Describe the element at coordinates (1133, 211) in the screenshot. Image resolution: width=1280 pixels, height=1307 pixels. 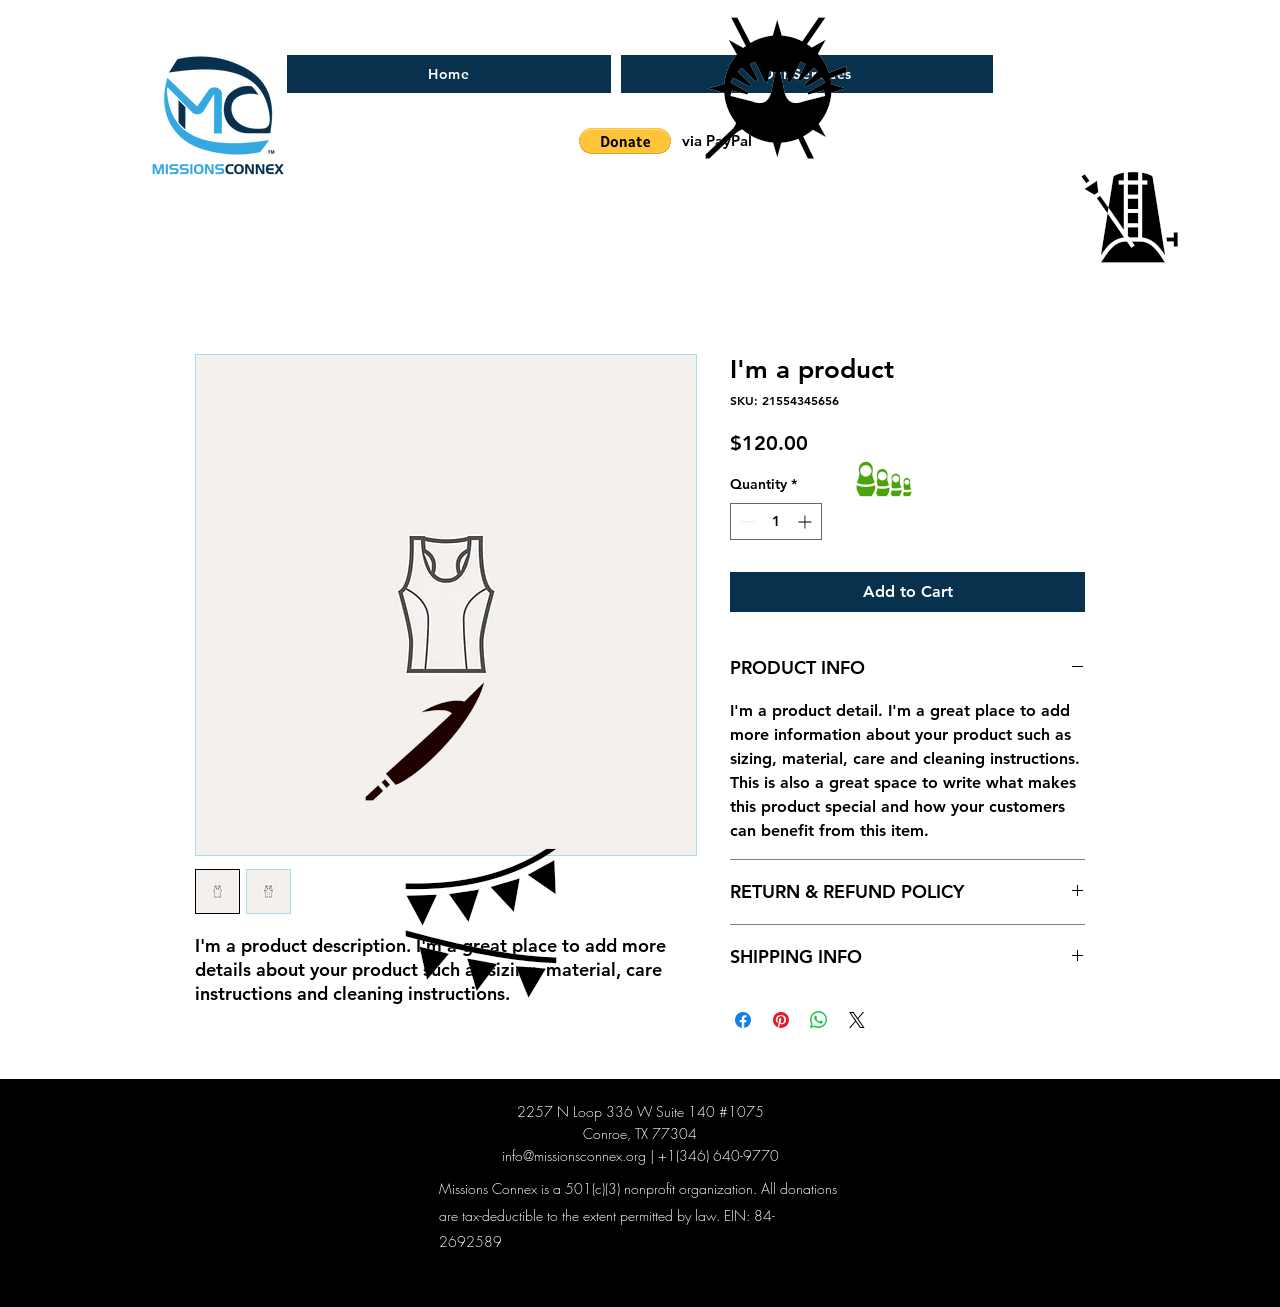
I see `set tempo or timing for music playback` at that location.